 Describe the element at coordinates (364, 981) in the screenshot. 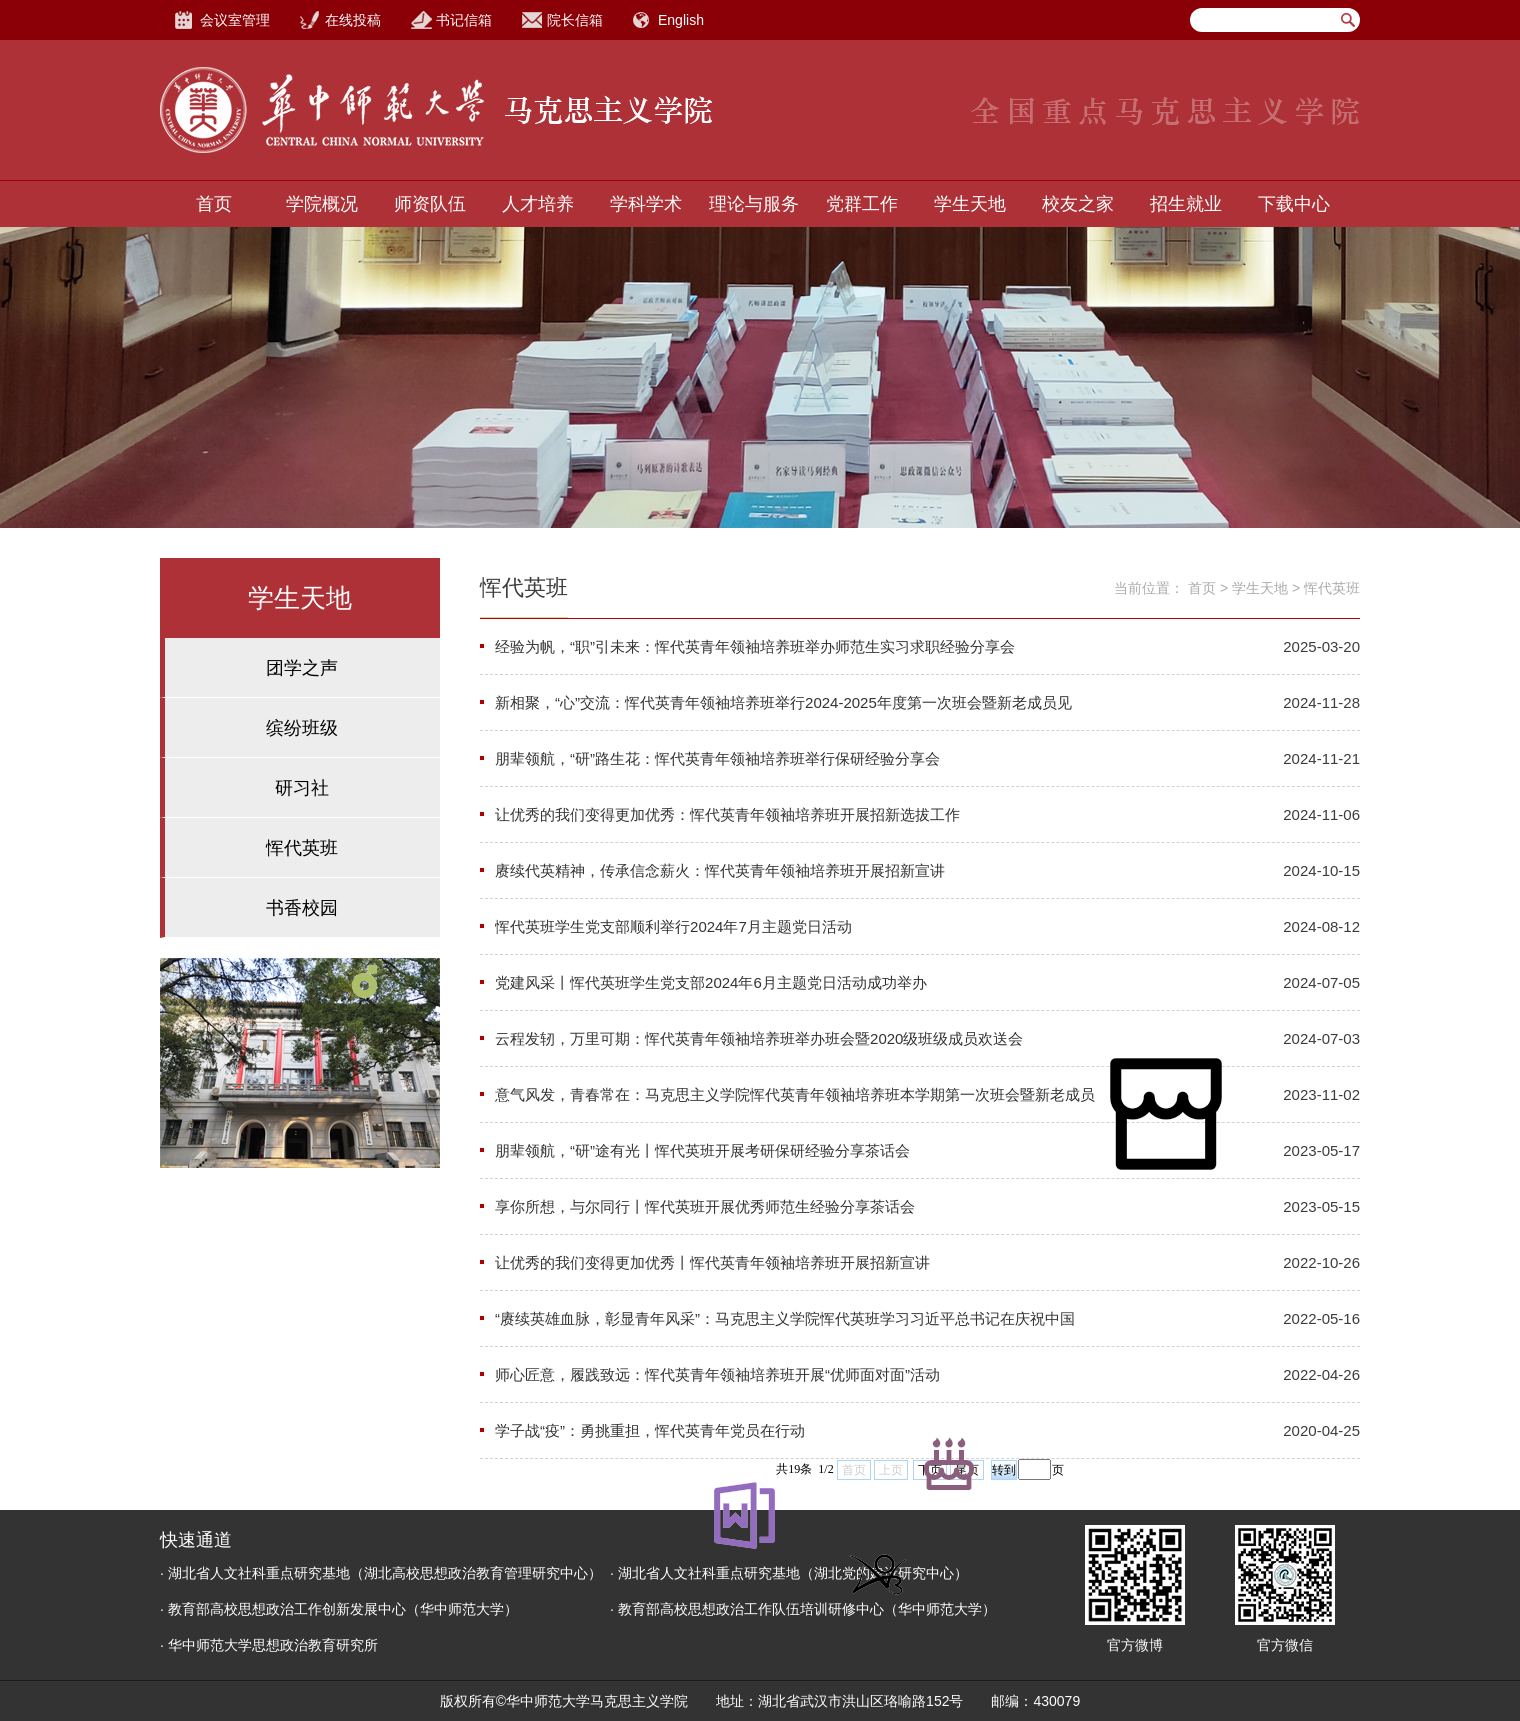

I see `open depositphotos stock image library` at that location.